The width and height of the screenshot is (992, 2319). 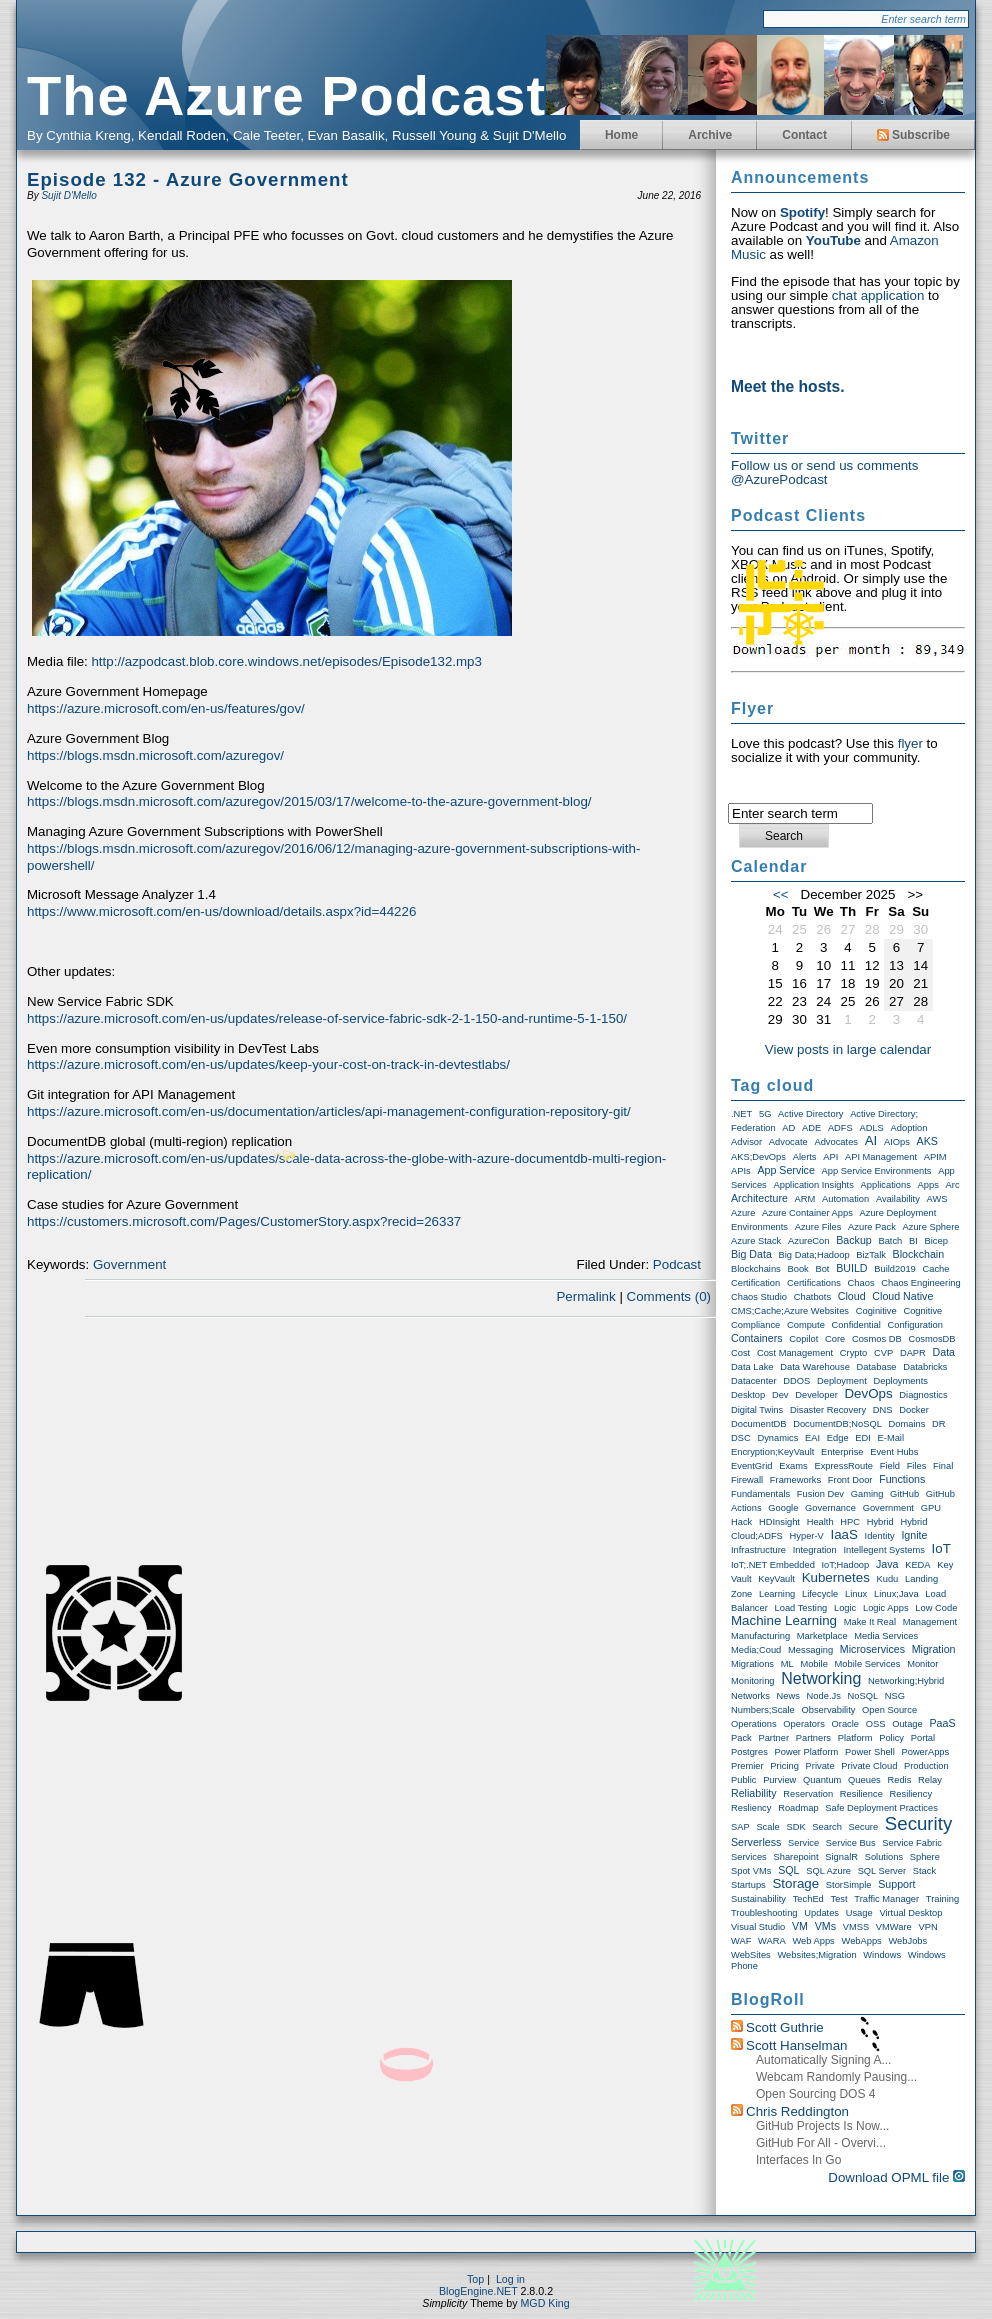 I want to click on represents nature or plant-related content, so click(x=193, y=389).